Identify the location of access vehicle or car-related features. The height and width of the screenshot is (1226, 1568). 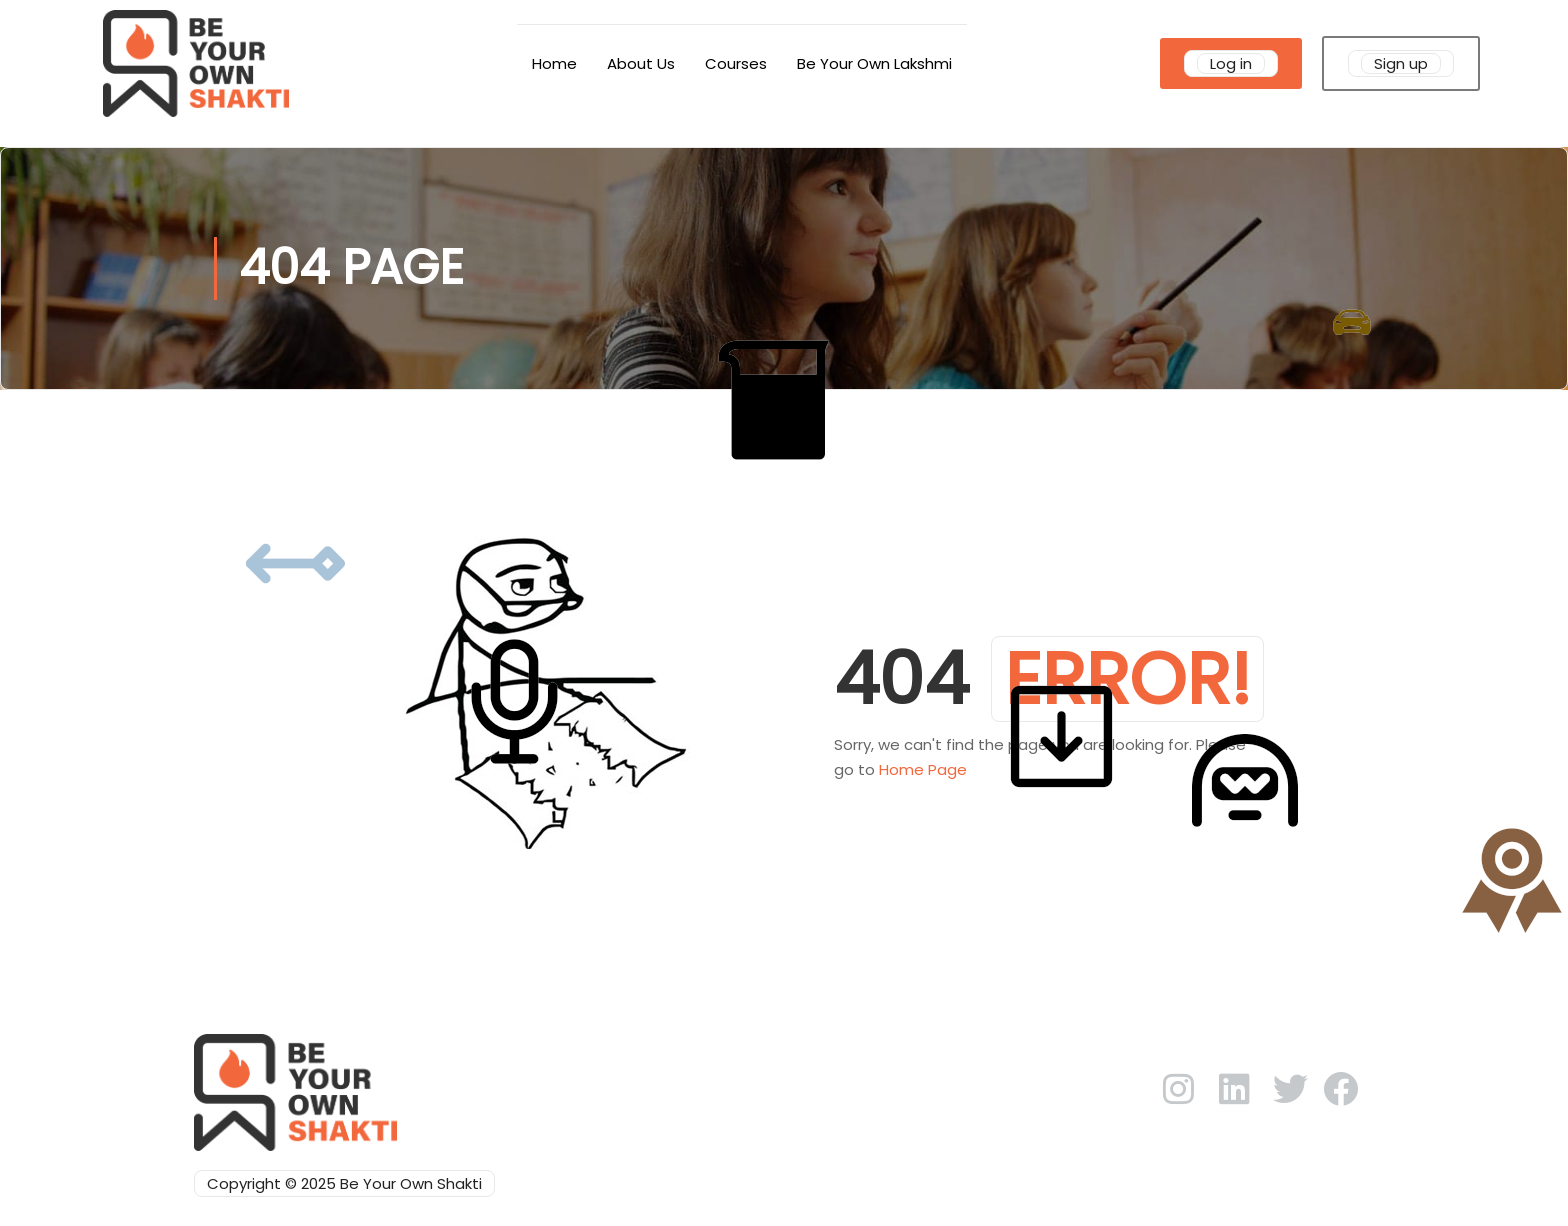
(1352, 322).